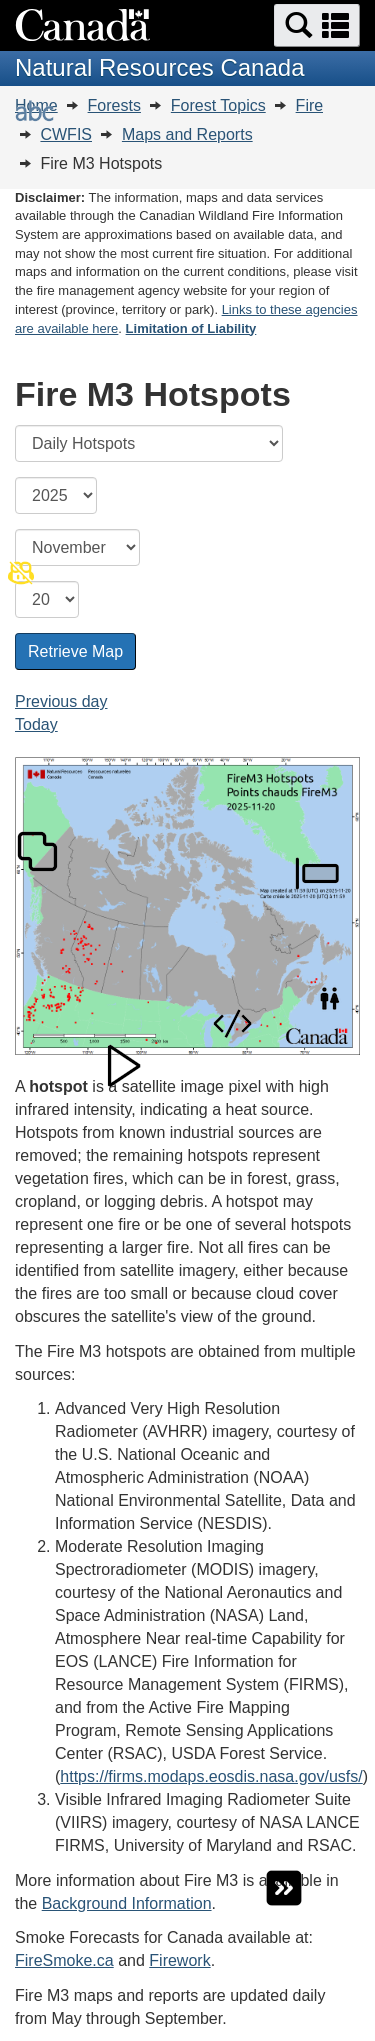  What do you see at coordinates (233, 1023) in the screenshot?
I see `view or edit source code` at bounding box center [233, 1023].